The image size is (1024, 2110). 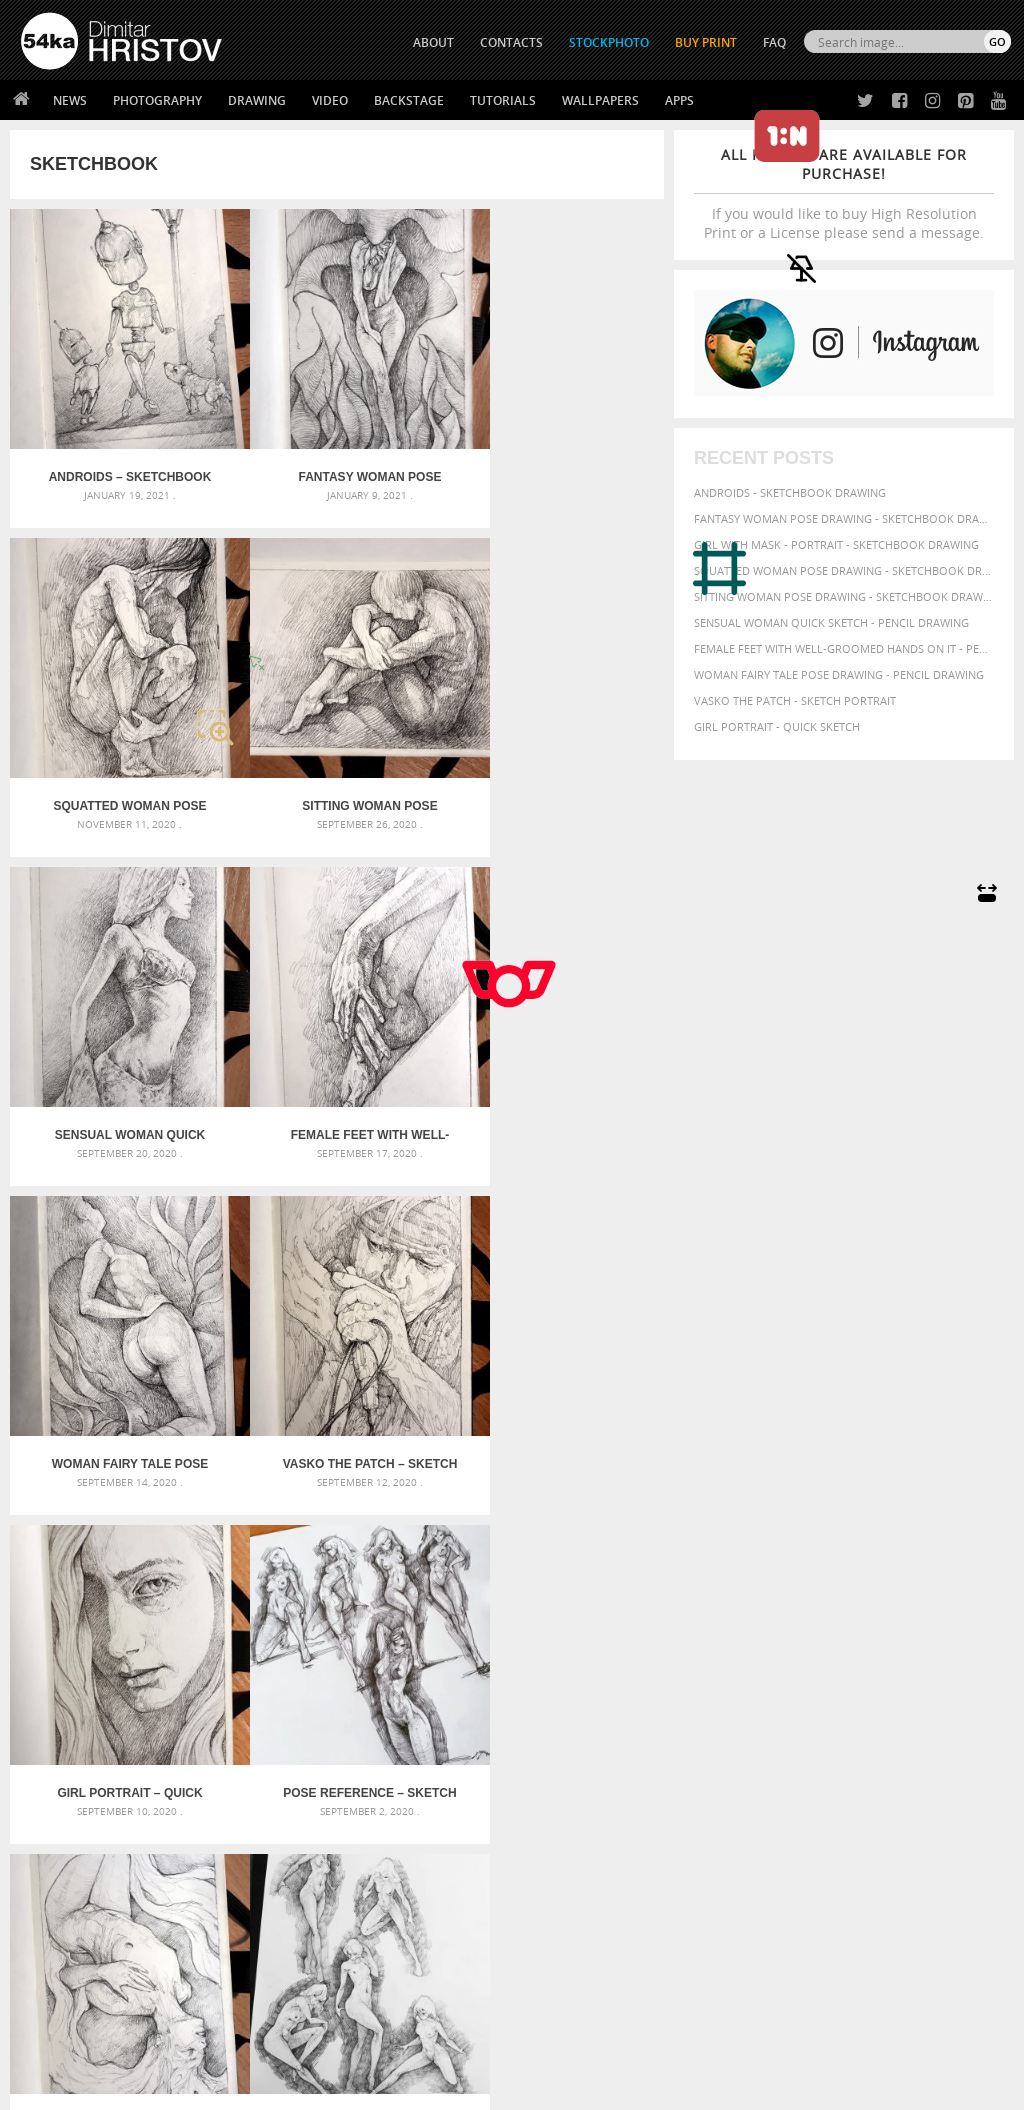 I want to click on turn off desk lamp, so click(x=801, y=268).